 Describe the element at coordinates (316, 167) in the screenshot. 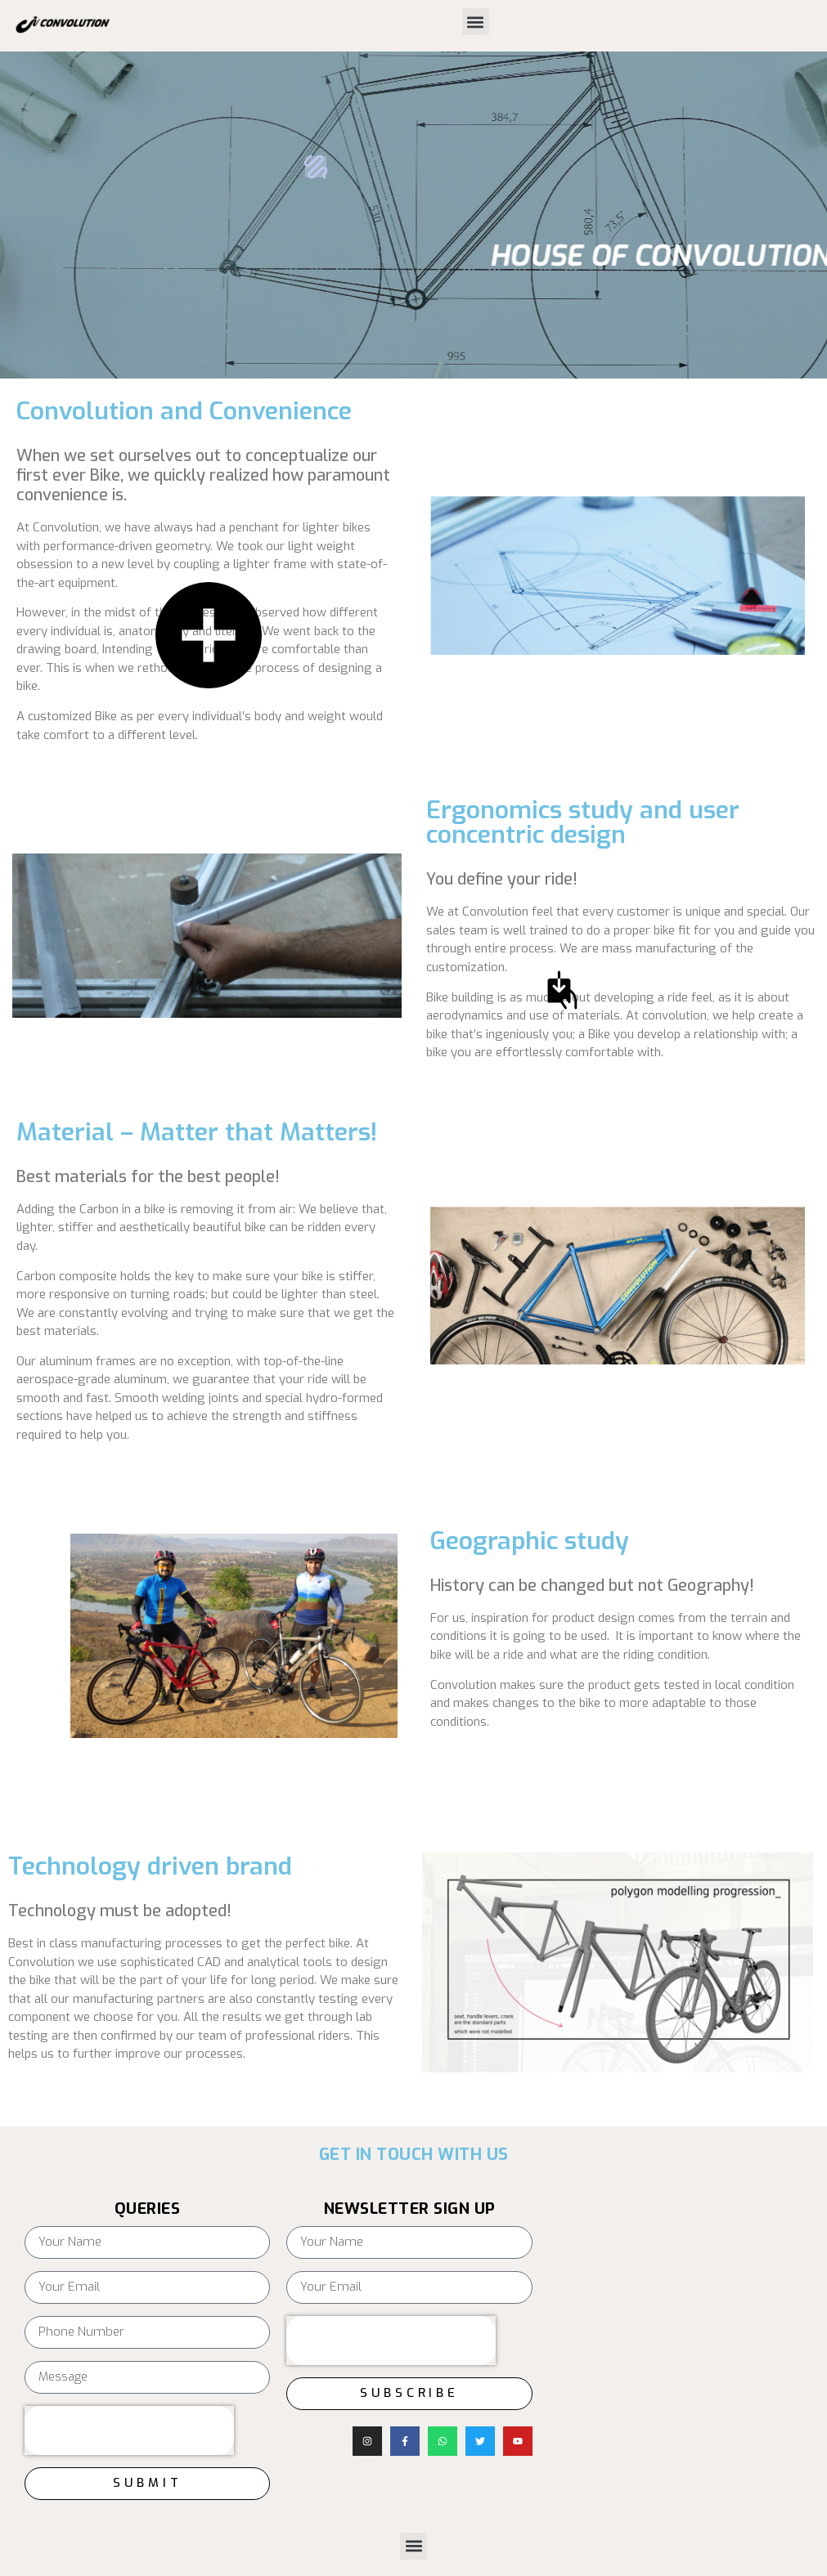

I see `access freehand drawing or annotation tools` at that location.